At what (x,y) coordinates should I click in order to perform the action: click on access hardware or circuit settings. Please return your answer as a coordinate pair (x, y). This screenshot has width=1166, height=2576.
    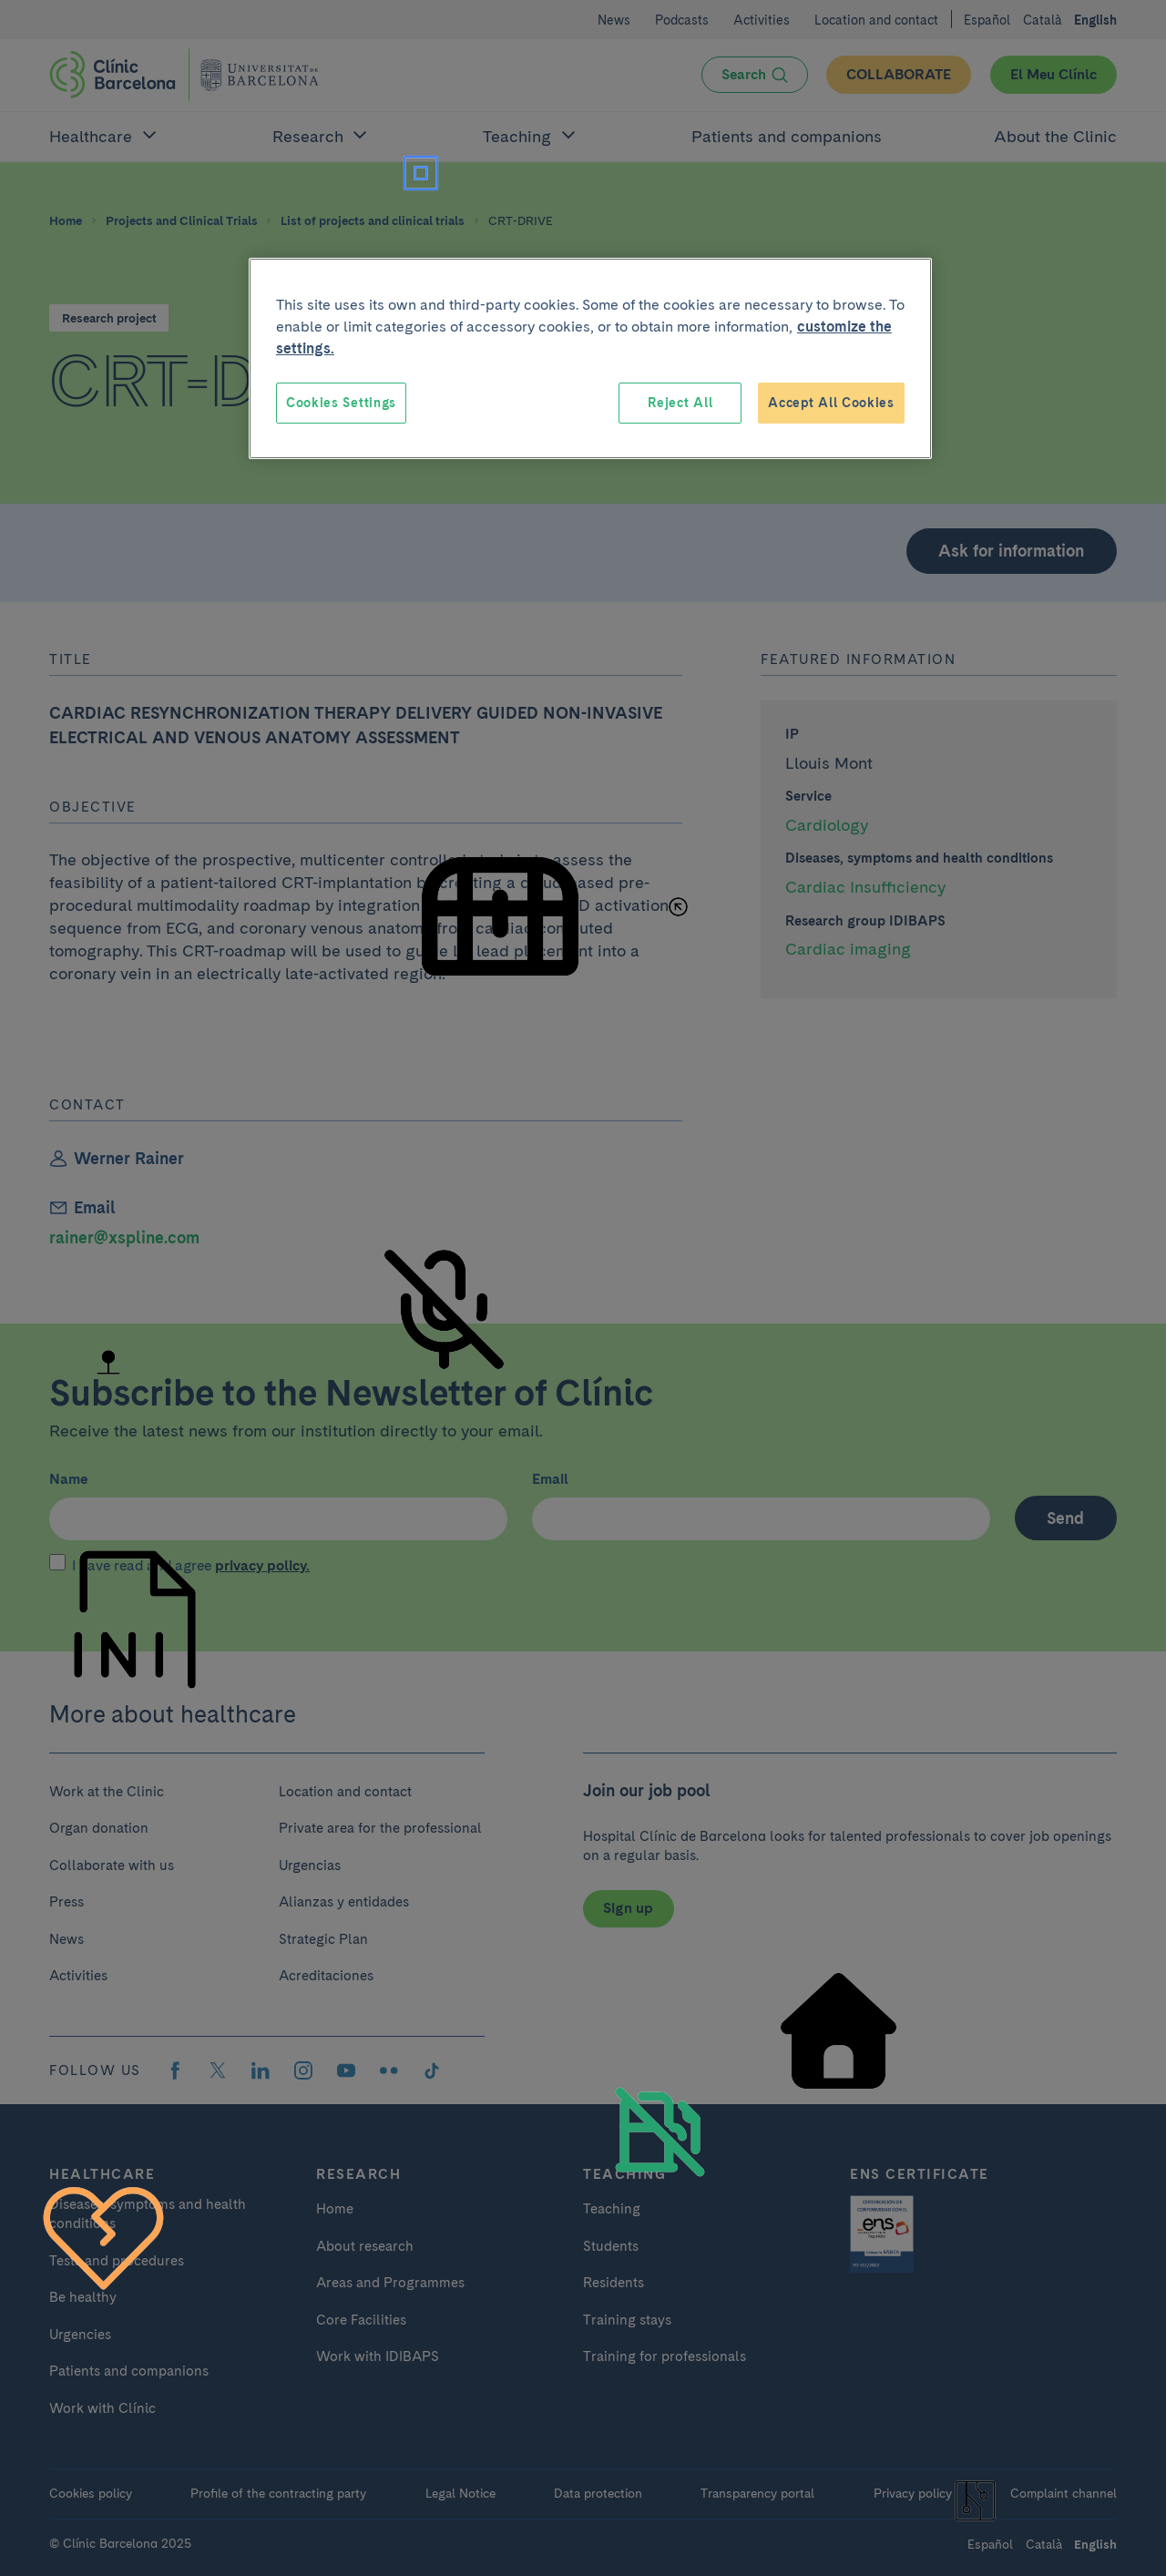
    Looking at the image, I should click on (975, 2500).